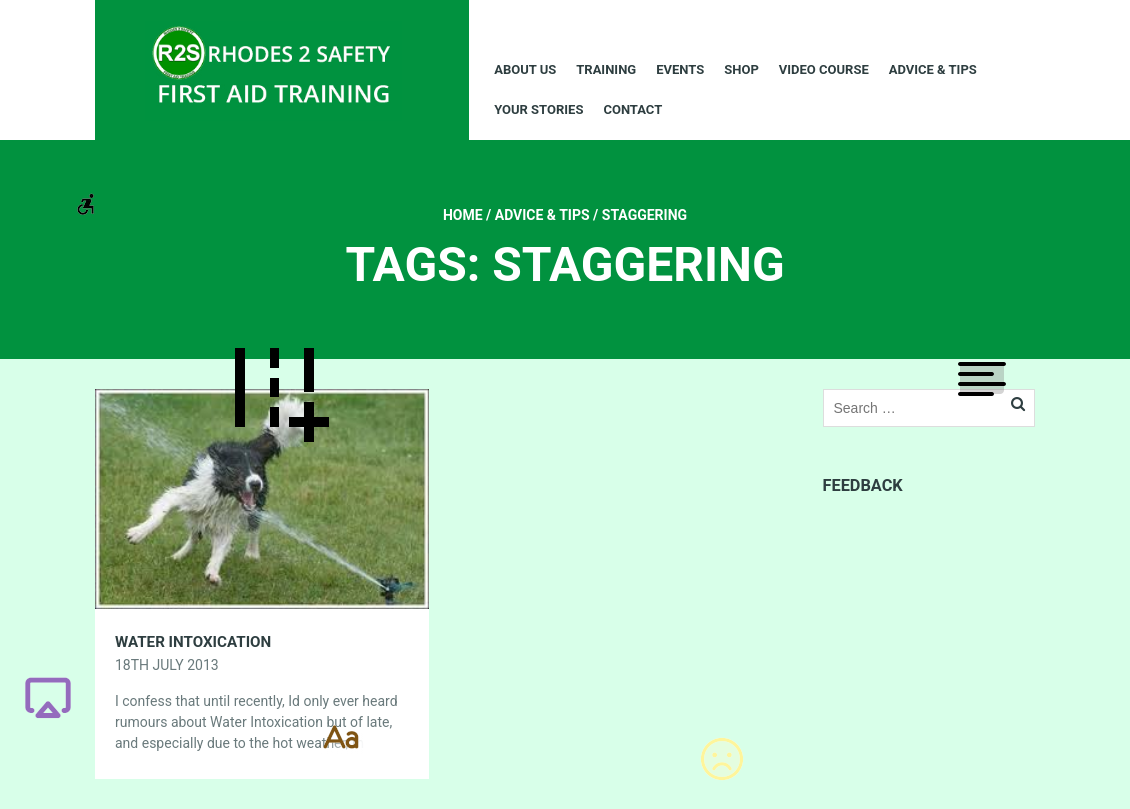 The width and height of the screenshot is (1130, 809). Describe the element at coordinates (341, 737) in the screenshot. I see `change font or text settings` at that location.